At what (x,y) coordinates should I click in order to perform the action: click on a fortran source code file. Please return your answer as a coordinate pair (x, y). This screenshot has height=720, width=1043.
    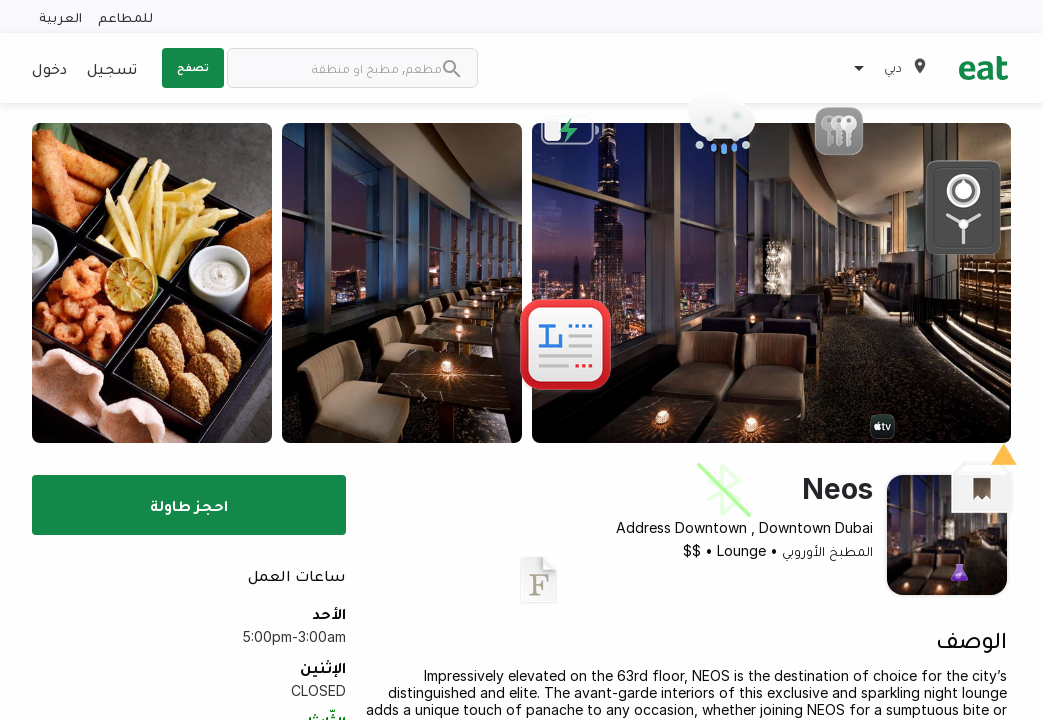
    Looking at the image, I should click on (538, 580).